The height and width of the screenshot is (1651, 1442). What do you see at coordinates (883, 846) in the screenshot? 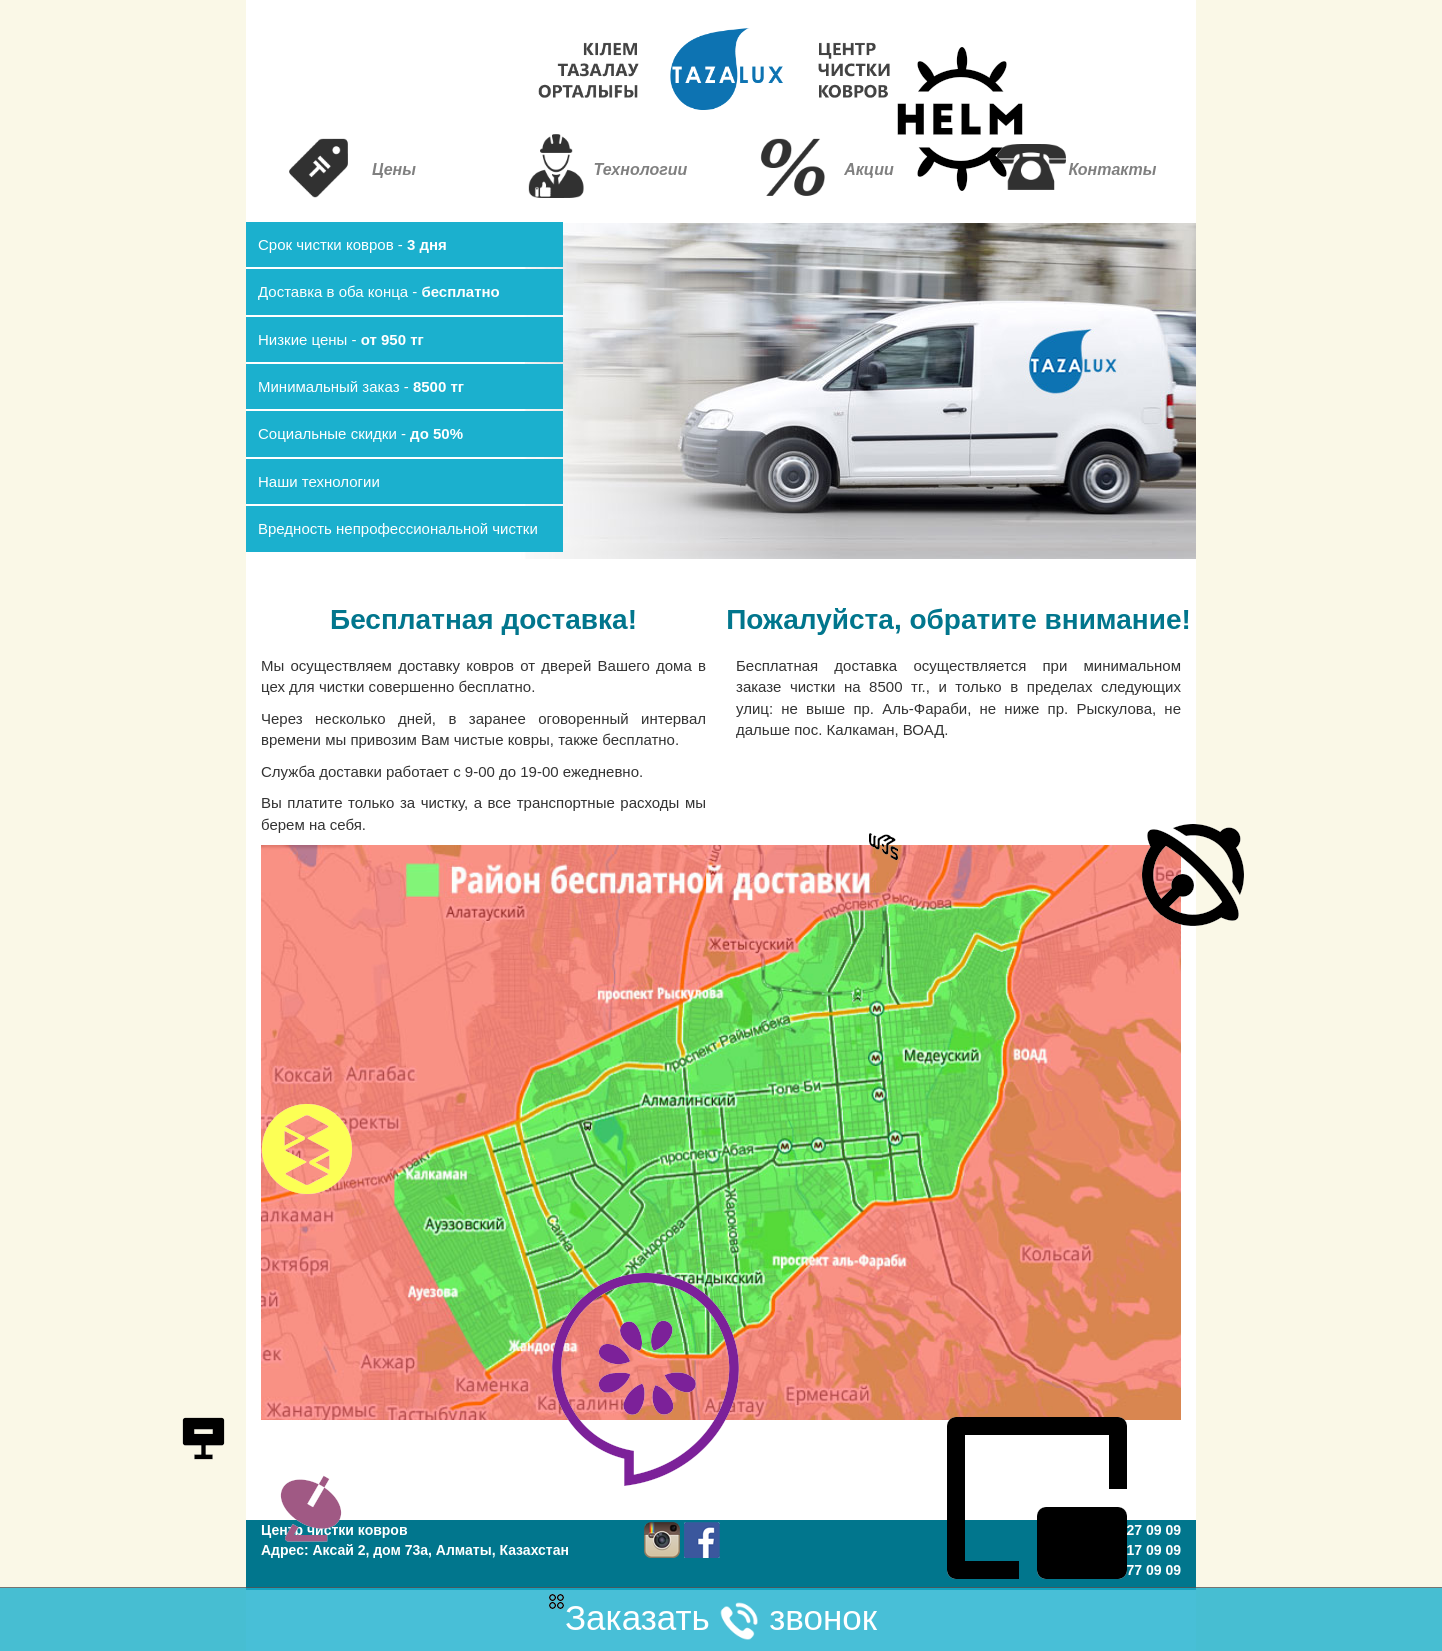
I see `web3.js library or project branding` at bounding box center [883, 846].